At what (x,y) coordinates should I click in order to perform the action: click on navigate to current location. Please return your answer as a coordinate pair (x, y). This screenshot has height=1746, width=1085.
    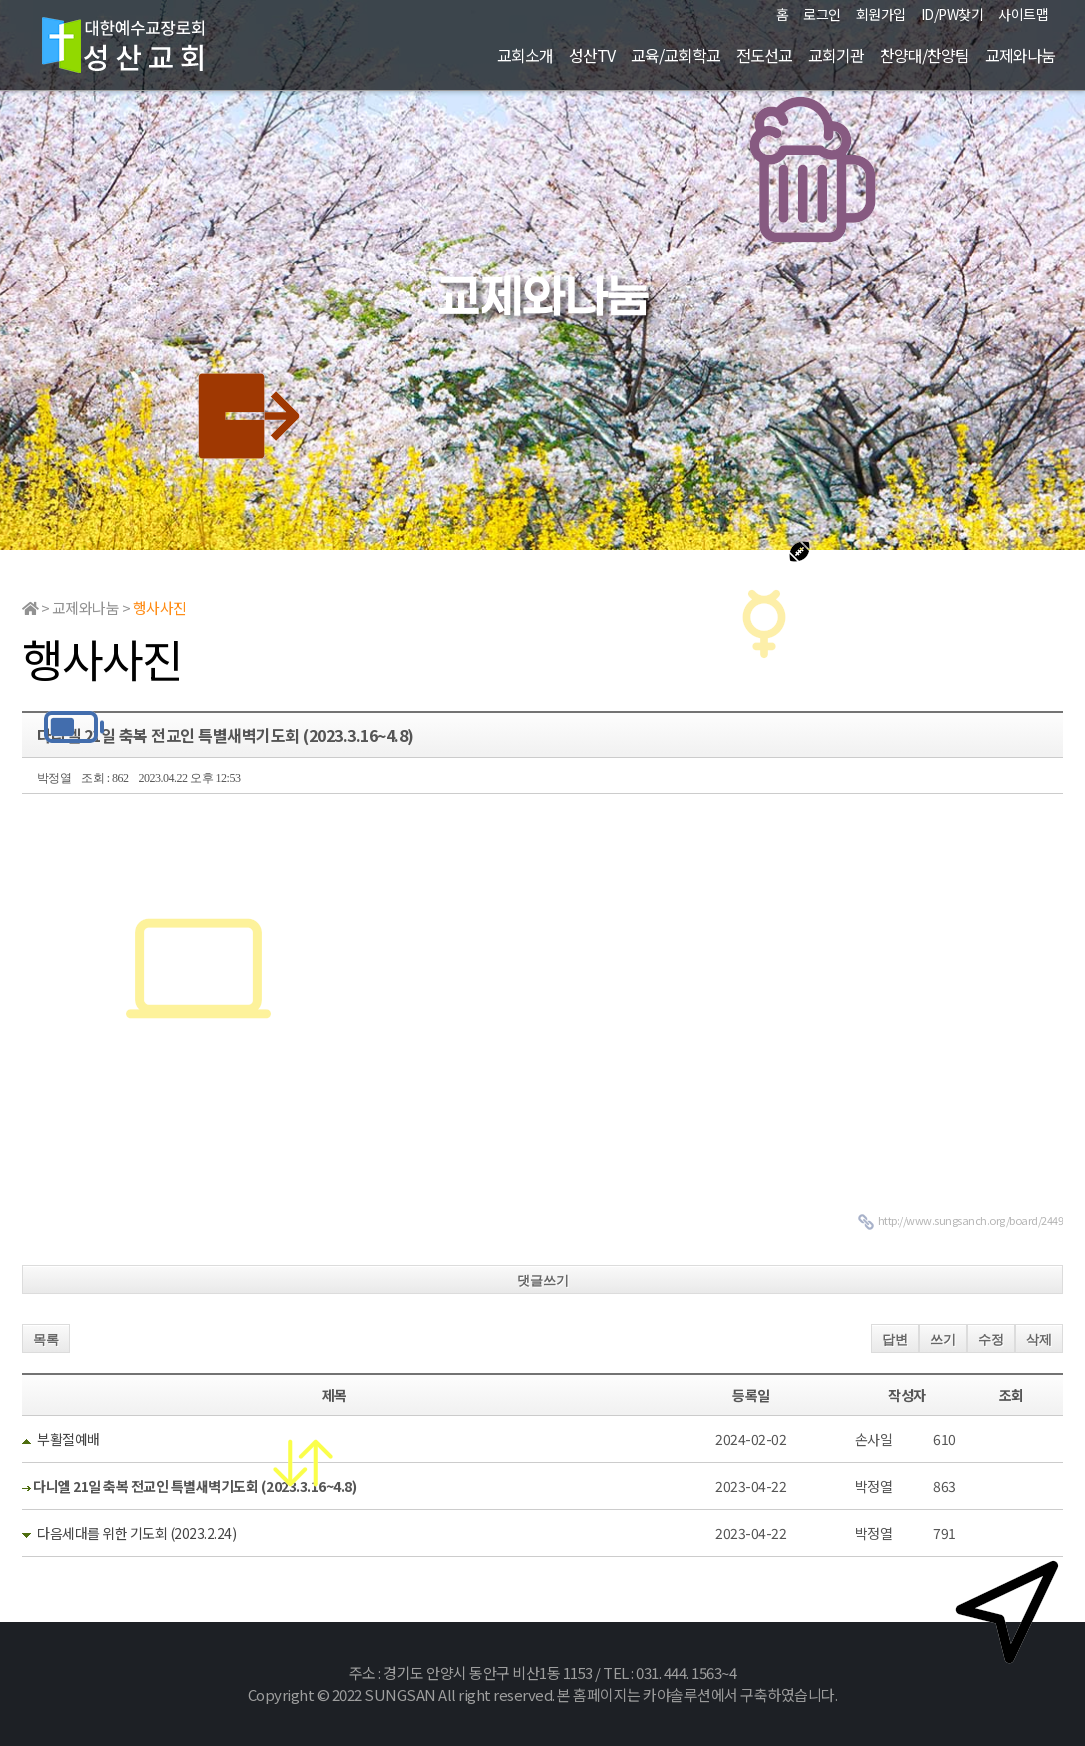
    Looking at the image, I should click on (1004, 1614).